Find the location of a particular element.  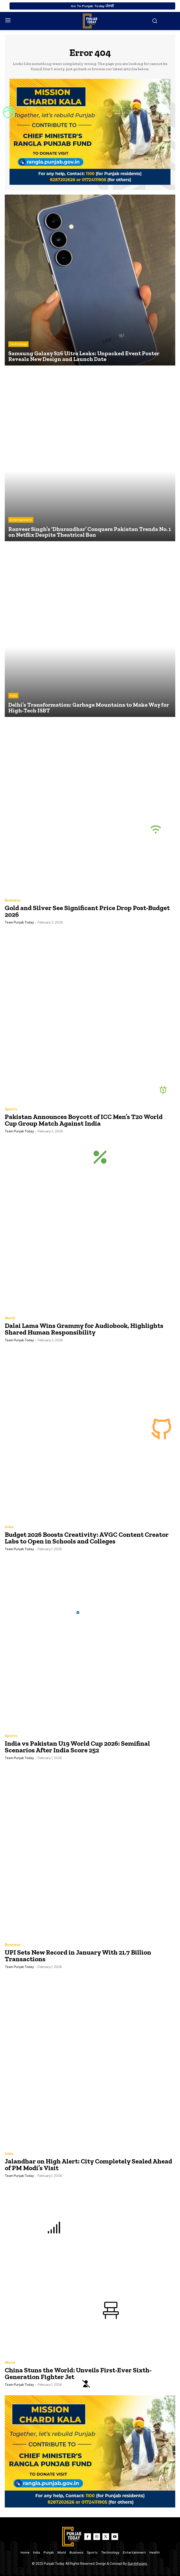

select seating or furniture options is located at coordinates (111, 2310).